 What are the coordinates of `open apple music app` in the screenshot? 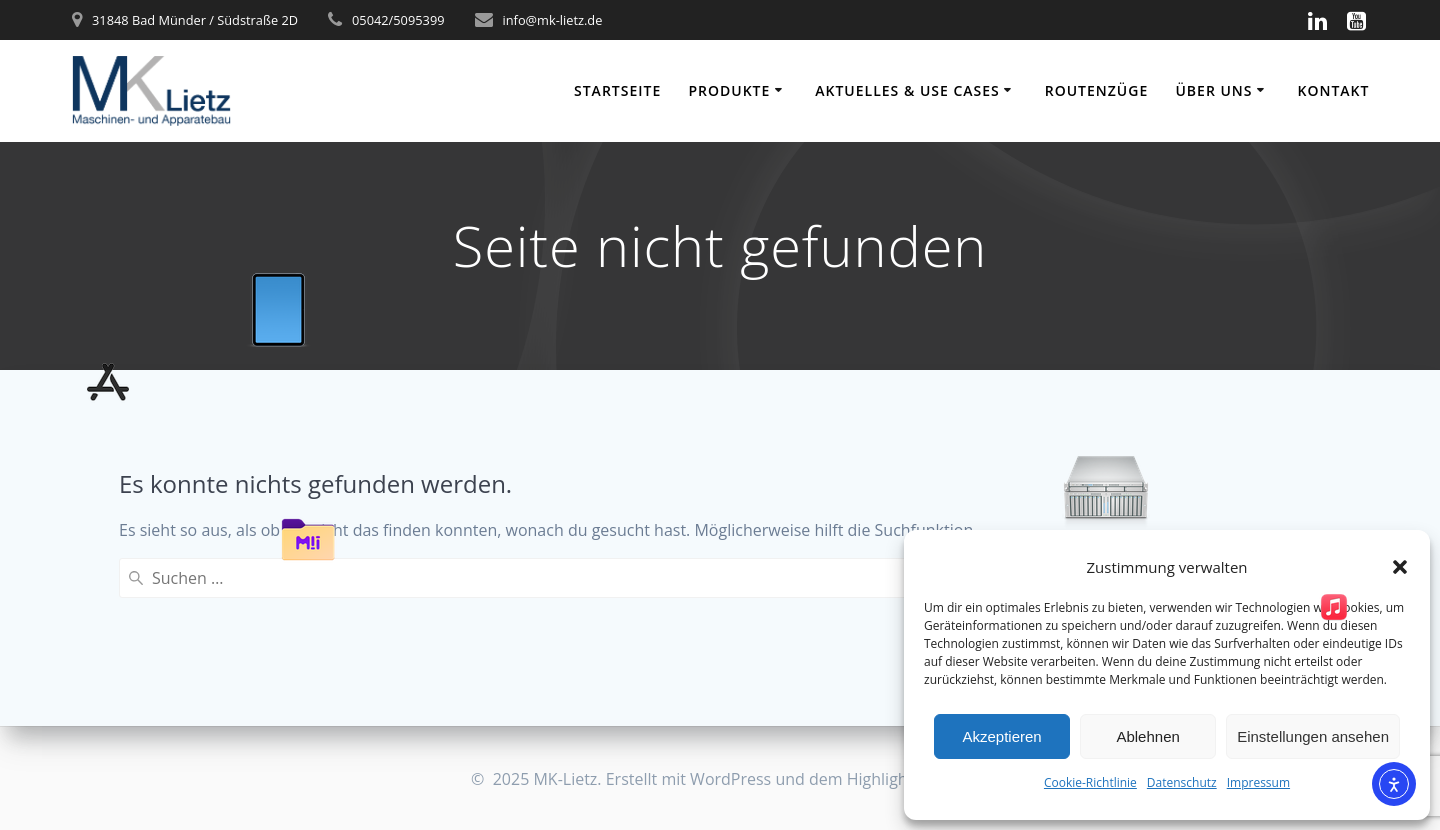 It's located at (1334, 607).